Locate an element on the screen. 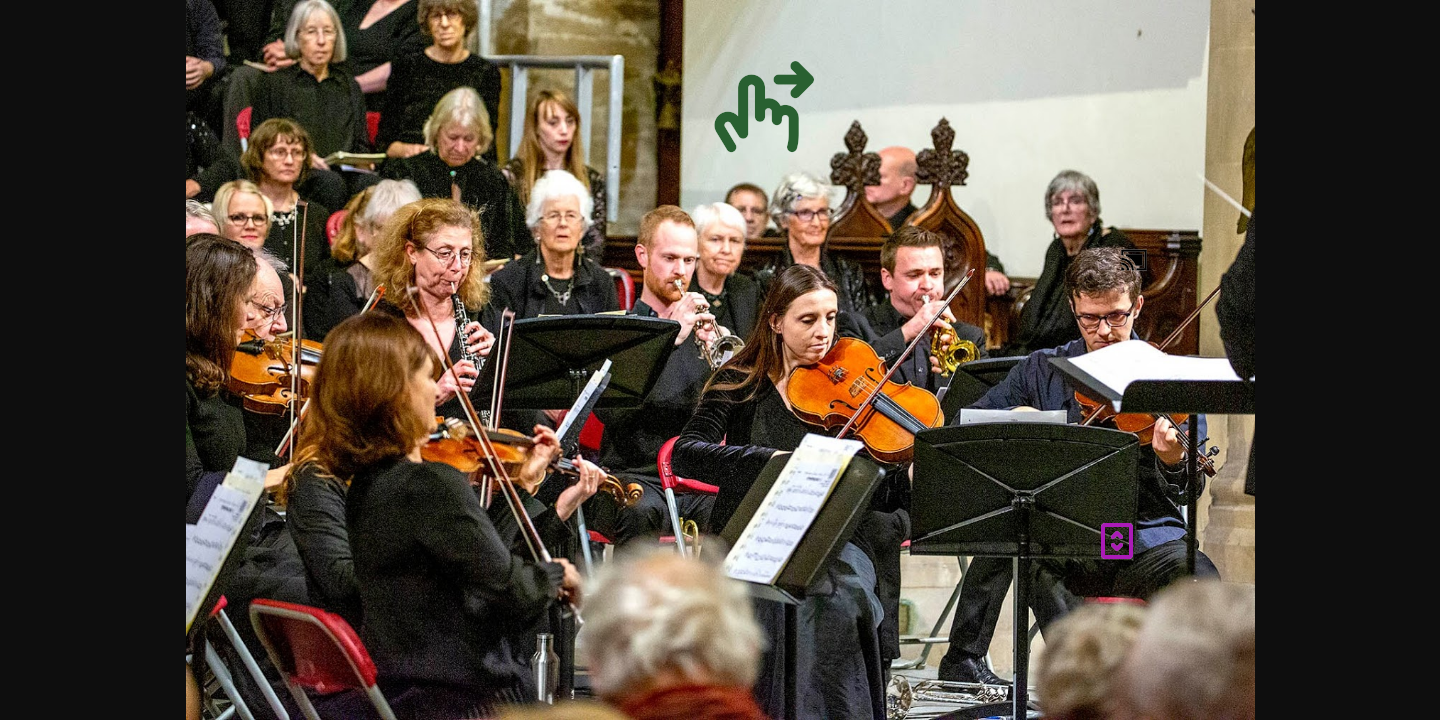 This screenshot has height=720, width=1440. swipe right to continue or proceed is located at coordinates (760, 110).